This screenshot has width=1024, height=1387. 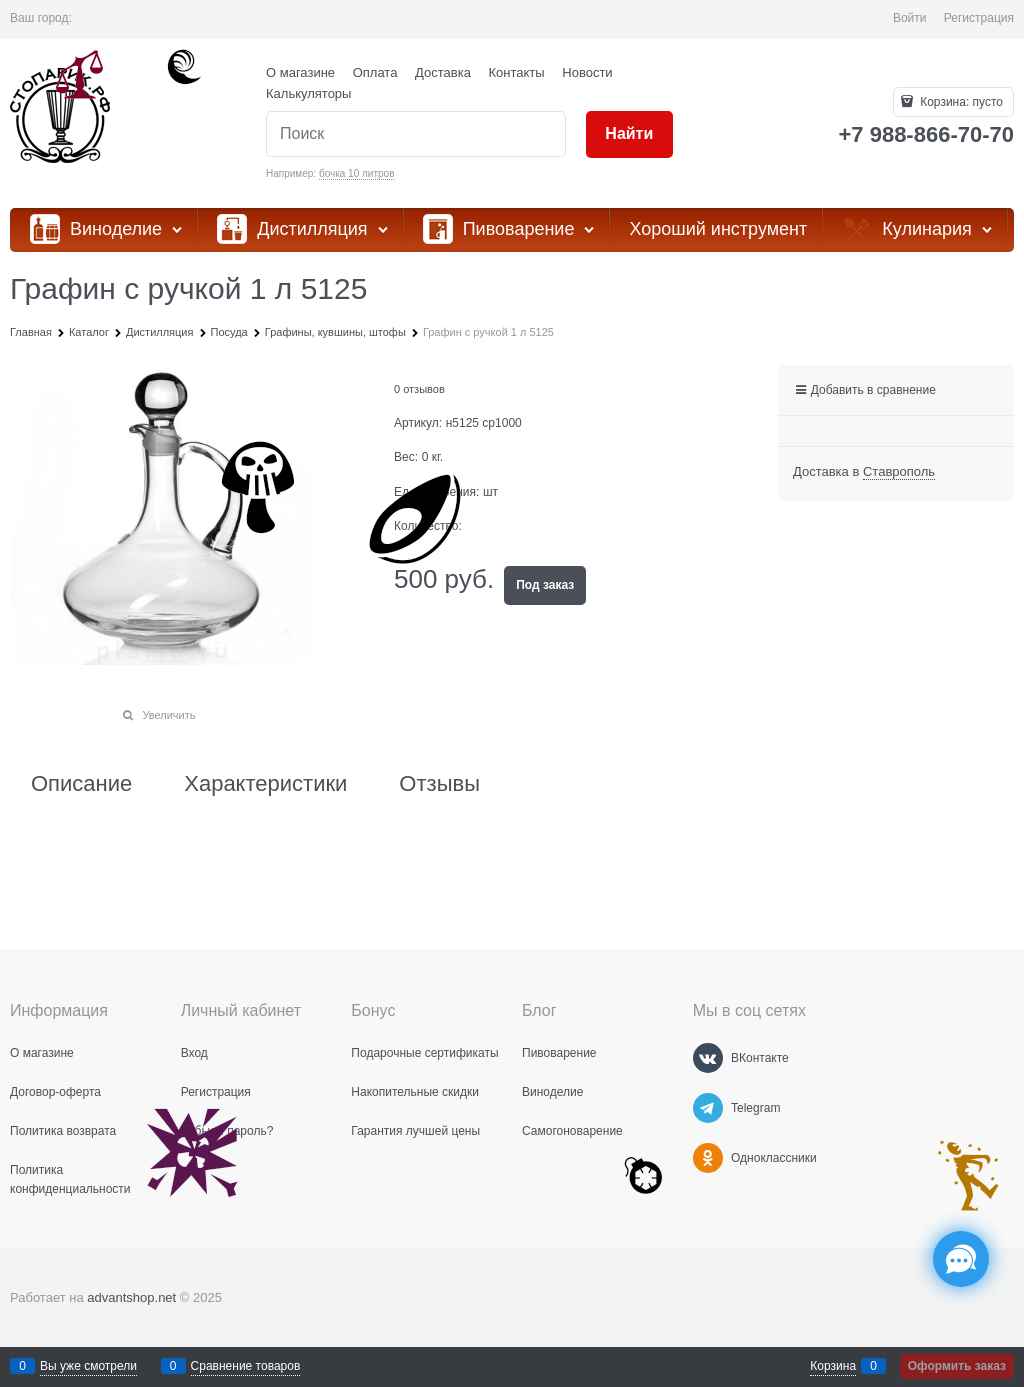 What do you see at coordinates (415, 519) in the screenshot?
I see `select avocado ingredient or topping` at bounding box center [415, 519].